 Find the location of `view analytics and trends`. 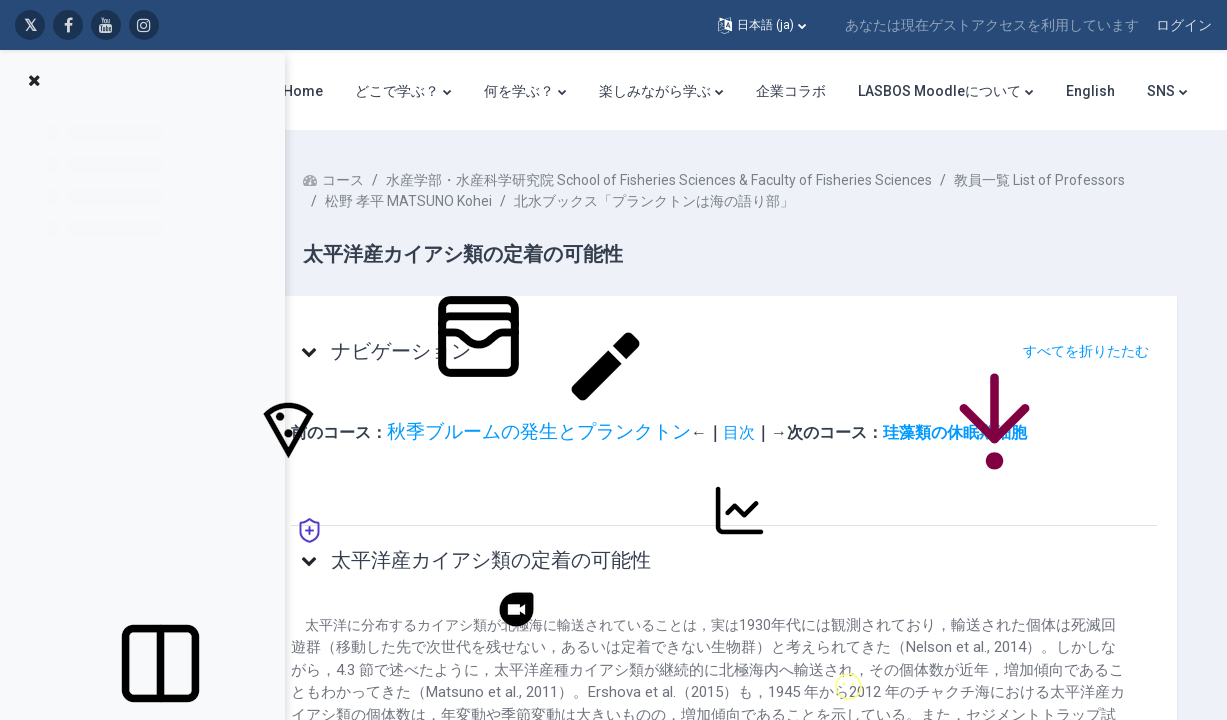

view analytics and trends is located at coordinates (739, 510).